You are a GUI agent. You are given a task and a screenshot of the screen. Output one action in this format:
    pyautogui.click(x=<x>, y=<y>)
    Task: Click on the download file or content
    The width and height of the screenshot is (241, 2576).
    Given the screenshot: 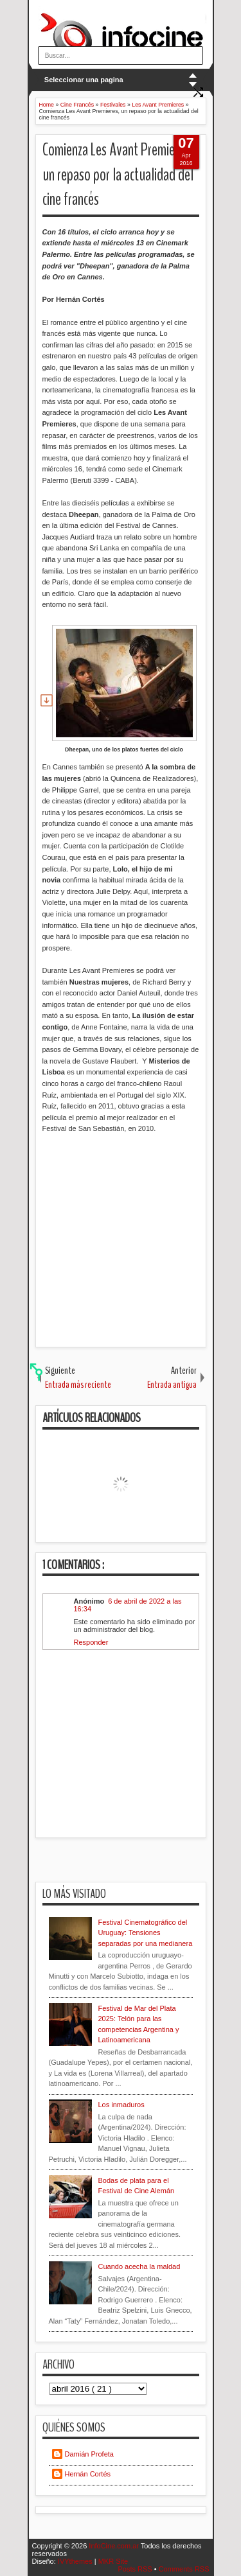 What is the action you would take?
    pyautogui.click(x=46, y=700)
    